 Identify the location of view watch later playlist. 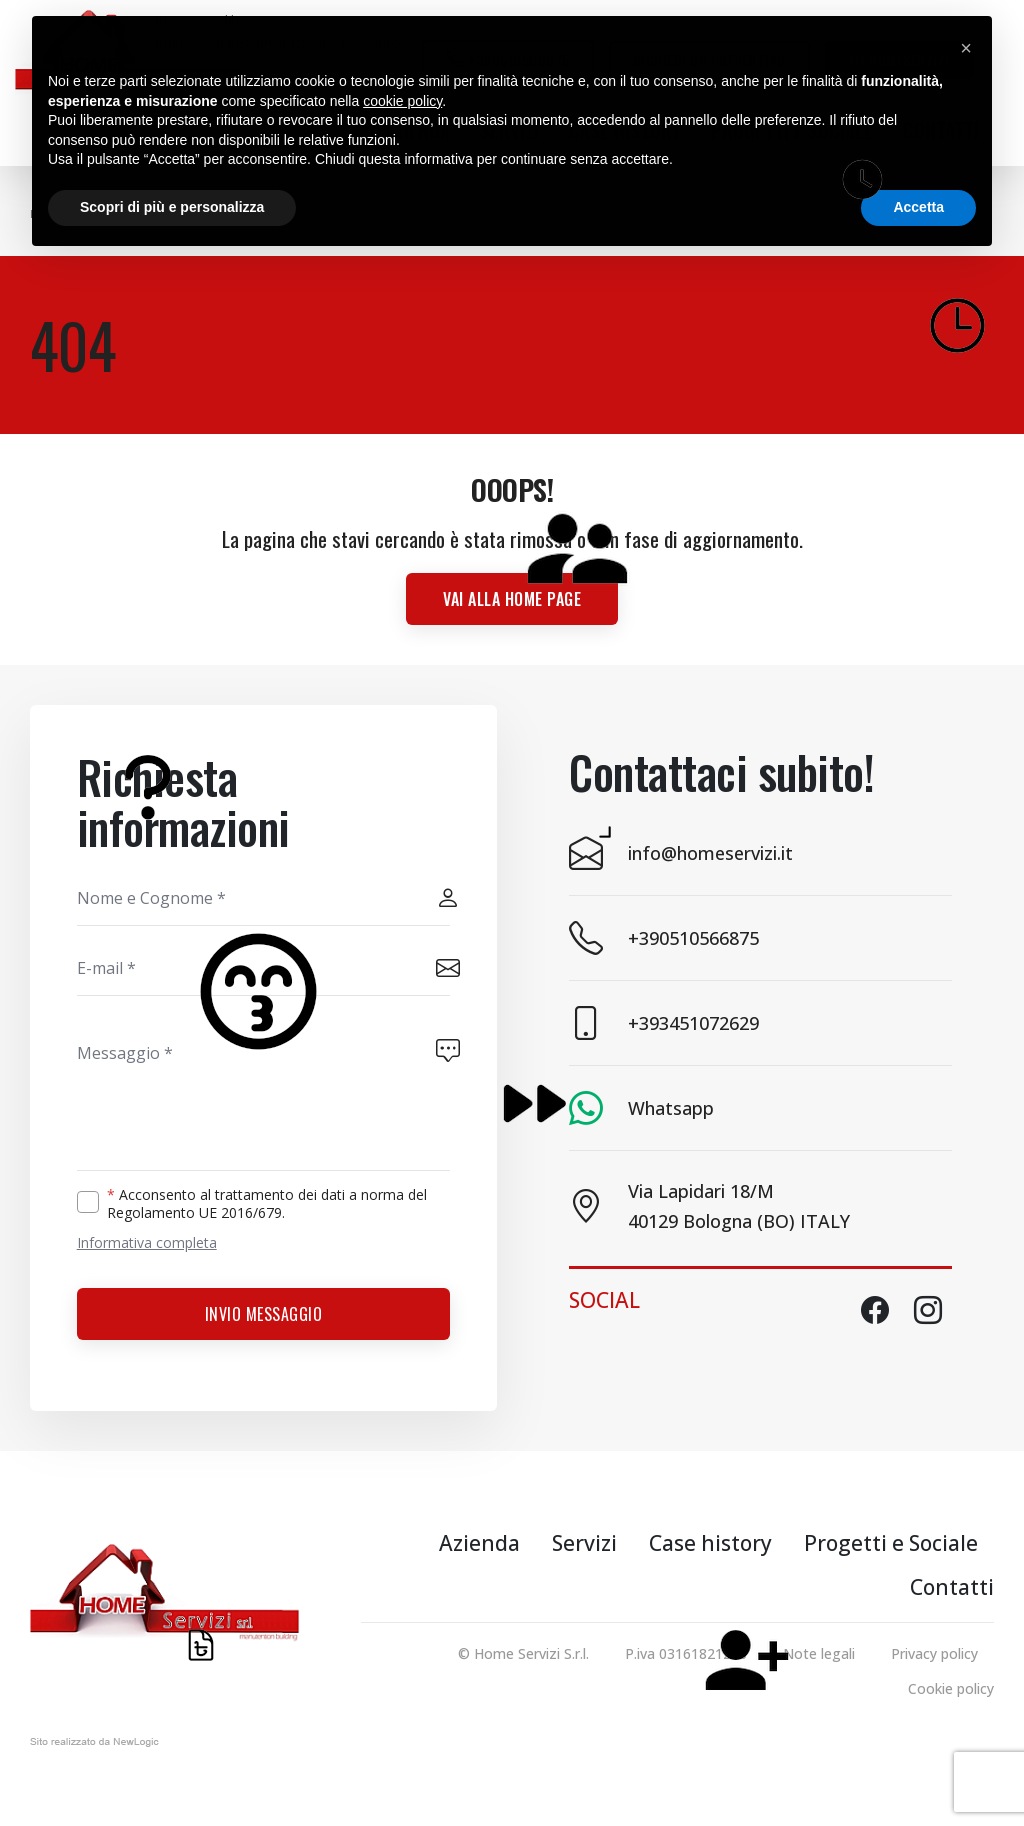
(862, 179).